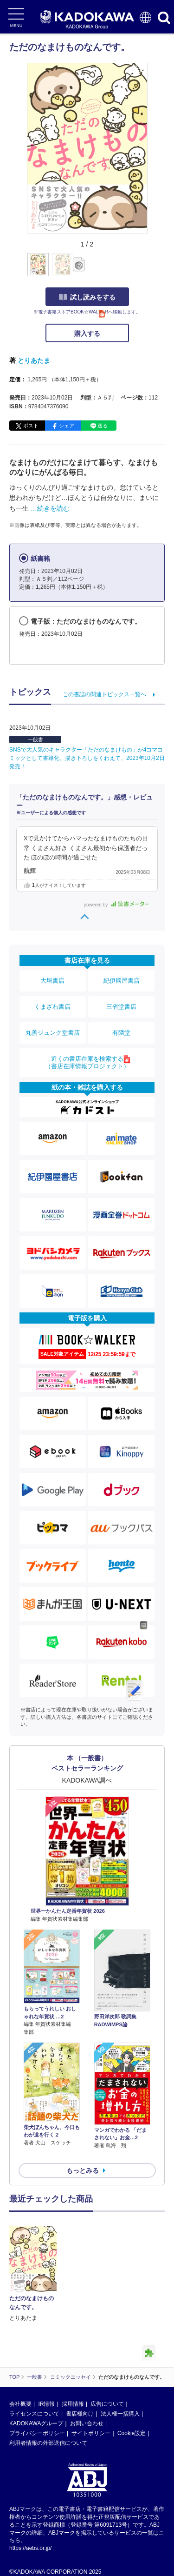 The image size is (174, 2576). What do you see at coordinates (79, 264) in the screenshot?
I see `a rust programming language source file` at bounding box center [79, 264].